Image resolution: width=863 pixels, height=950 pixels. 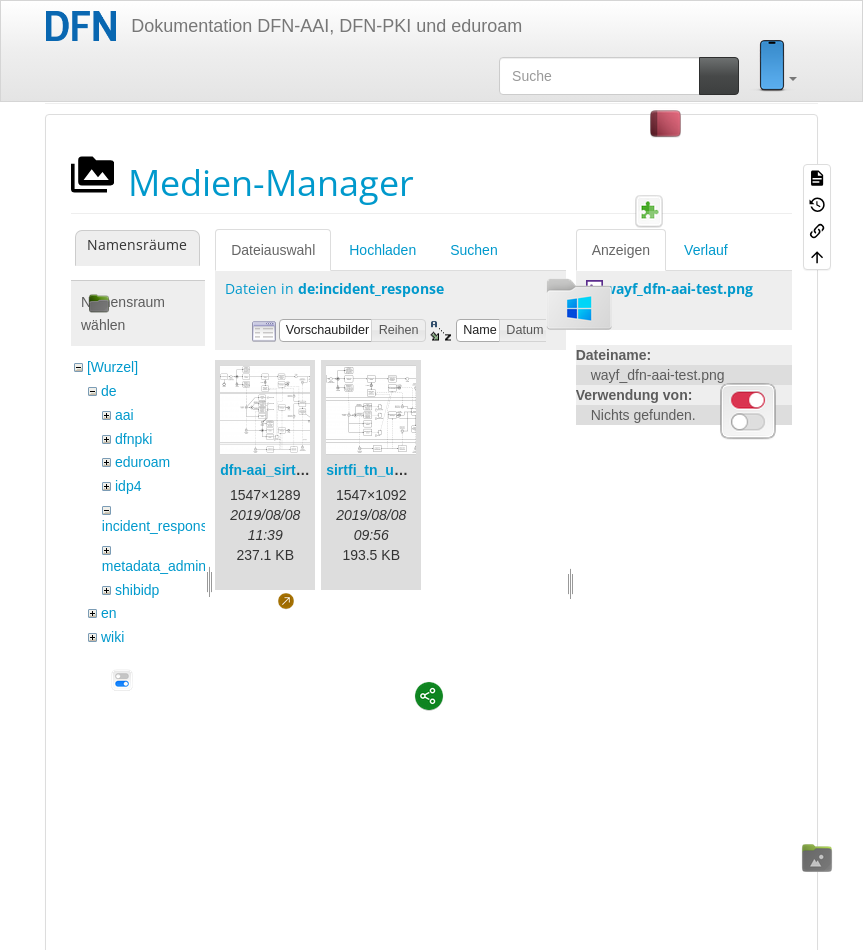 I want to click on iPhone 14 Pro device icon, so click(x=772, y=66).